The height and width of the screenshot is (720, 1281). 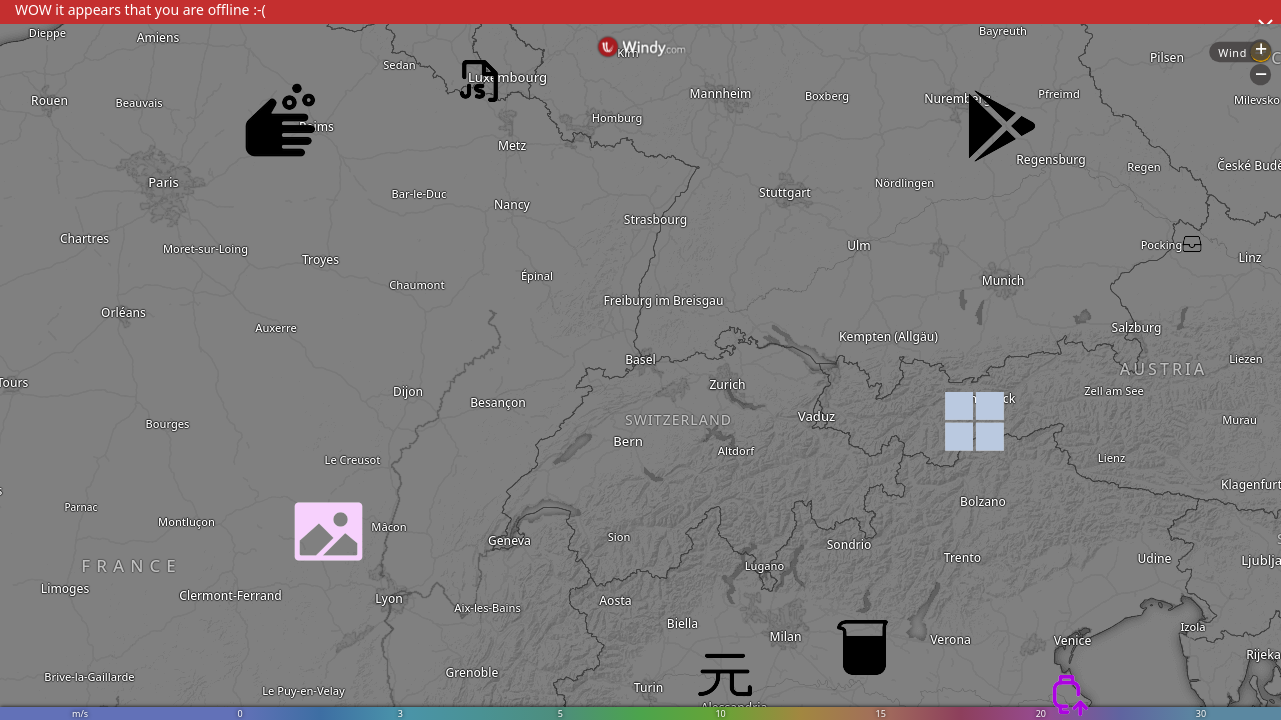 What do you see at coordinates (282, 120) in the screenshot?
I see `hand washing or hygiene reminder` at bounding box center [282, 120].